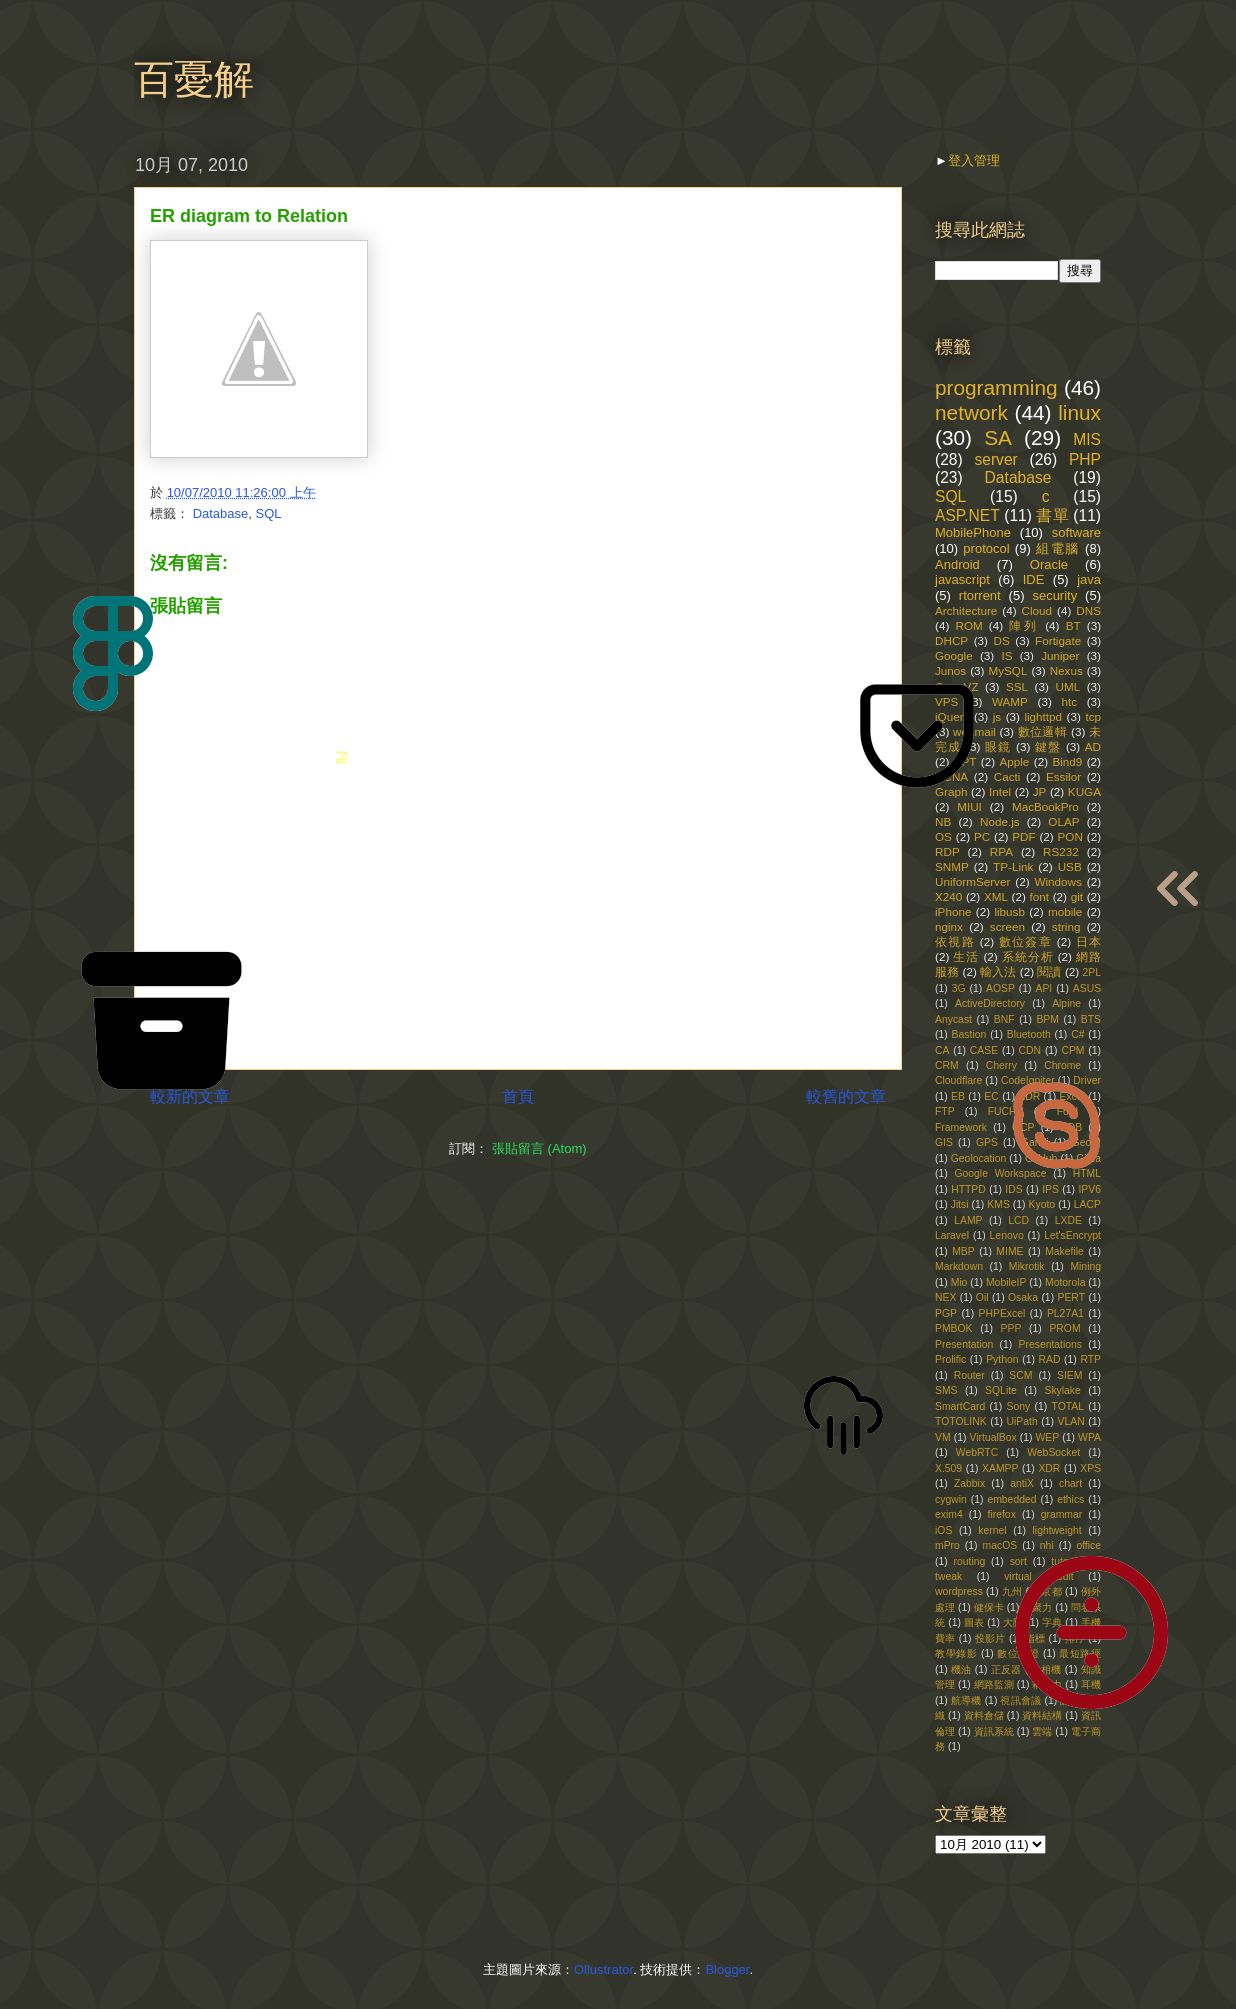  What do you see at coordinates (161, 1020) in the screenshot?
I see `archive selected items` at bounding box center [161, 1020].